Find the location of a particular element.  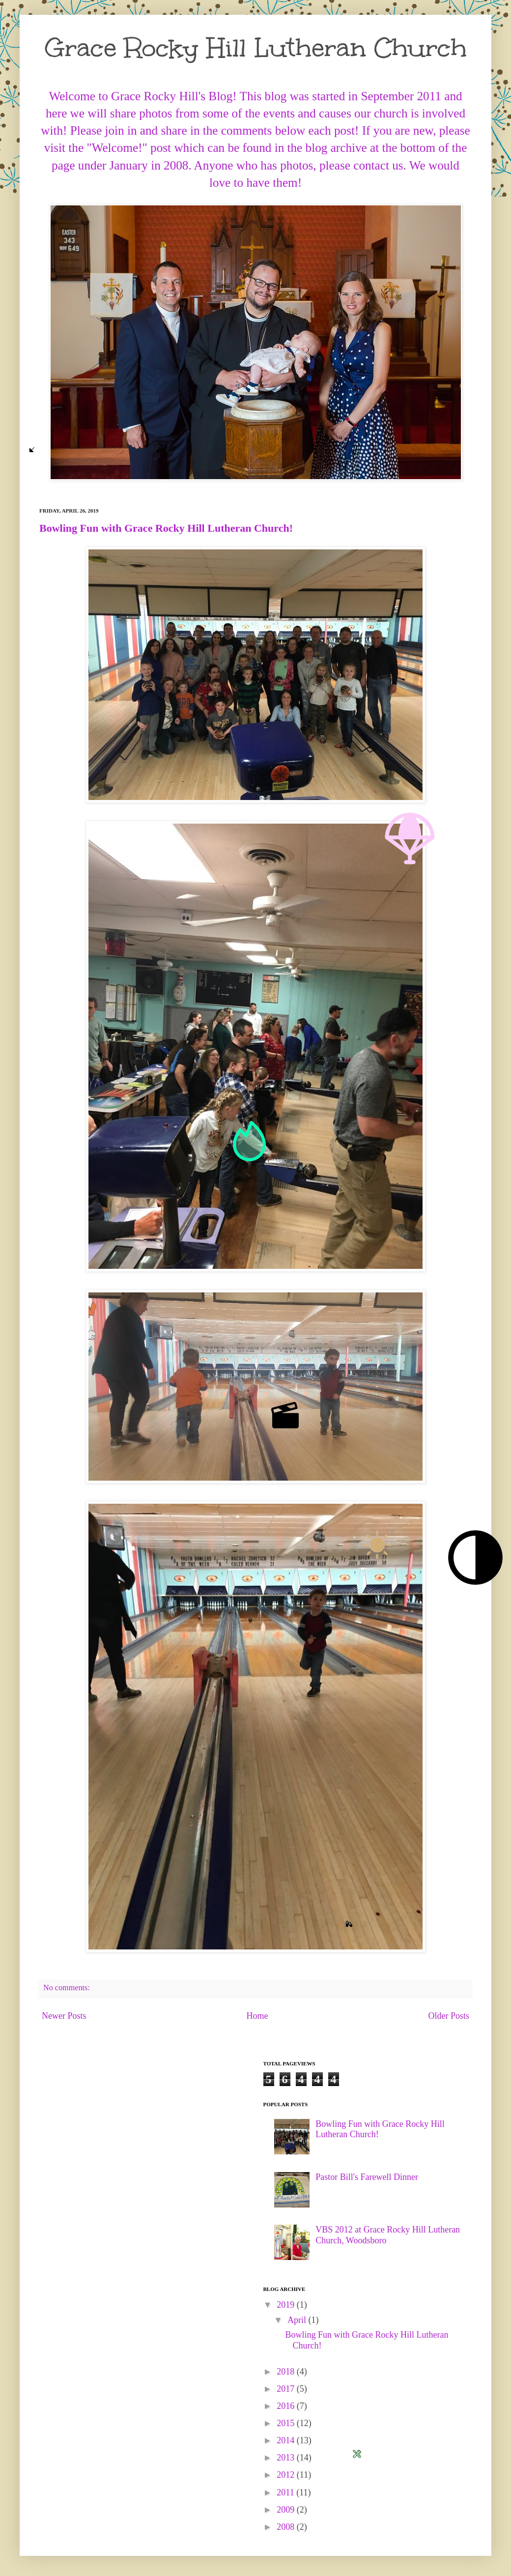

access video or movie content is located at coordinates (285, 1416).